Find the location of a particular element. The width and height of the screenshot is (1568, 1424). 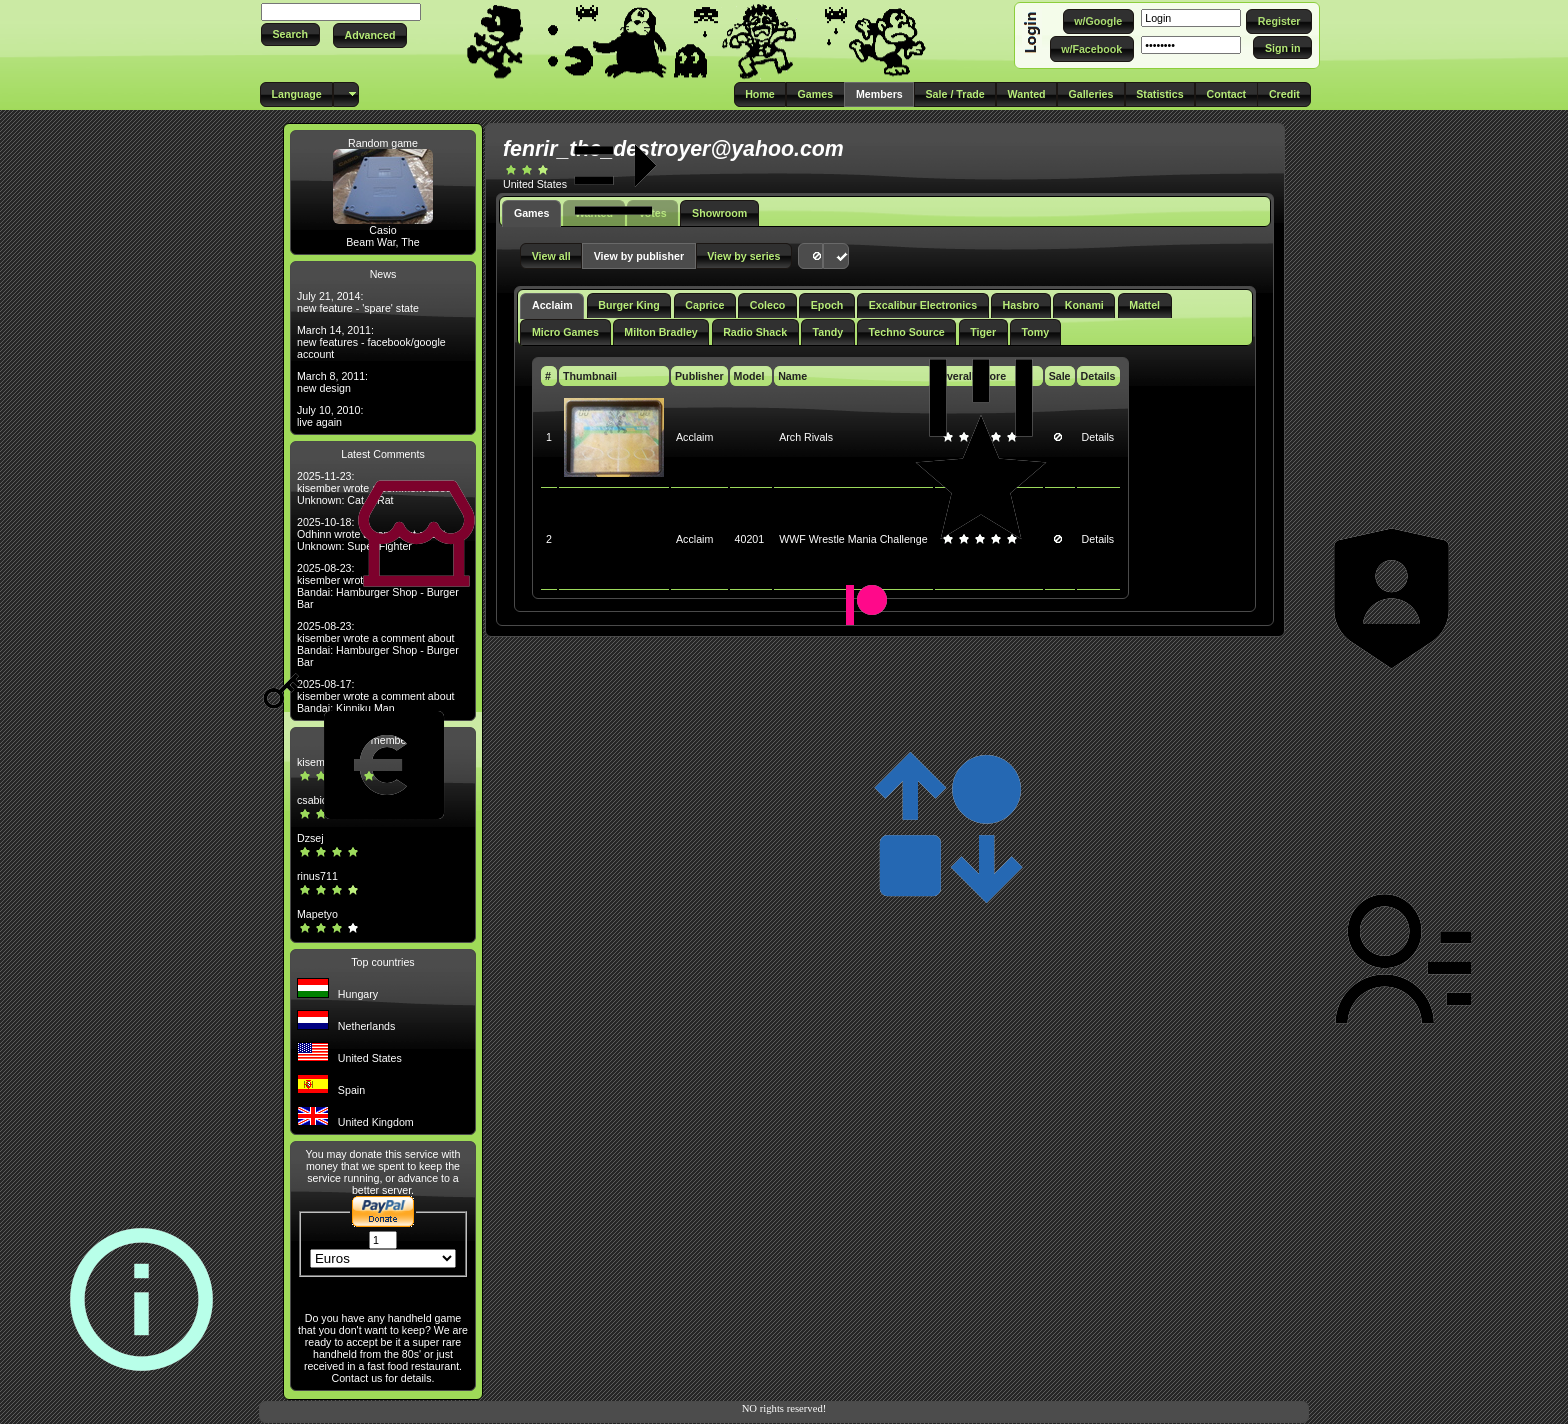

indicates an achievement or award earned is located at coordinates (981, 445).